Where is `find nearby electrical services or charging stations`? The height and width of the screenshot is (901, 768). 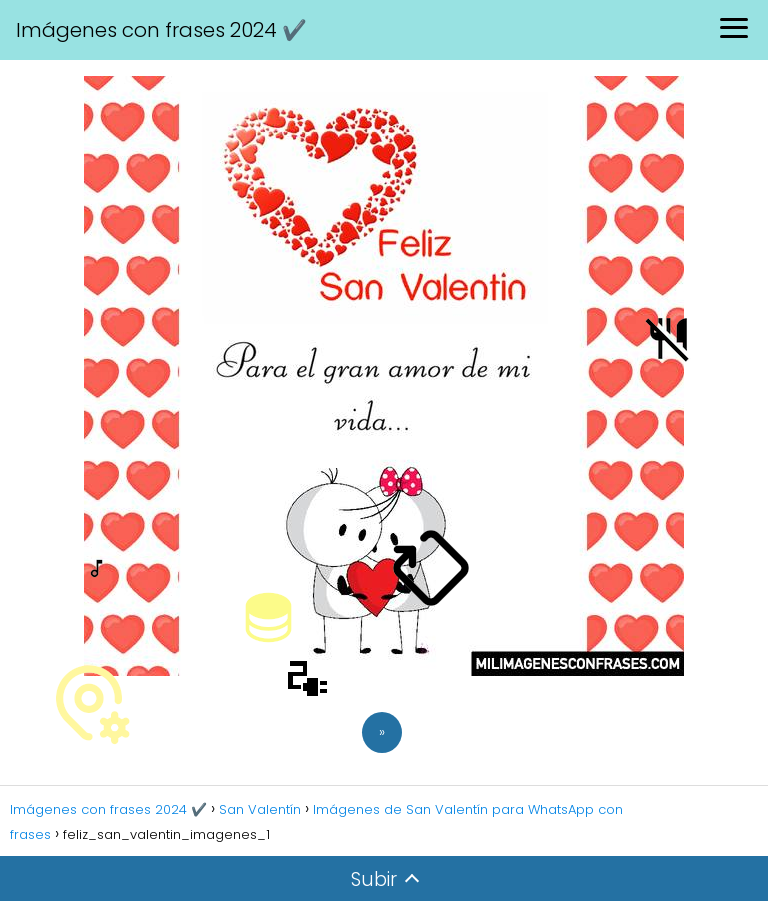 find nearby electrical services or charging stations is located at coordinates (307, 678).